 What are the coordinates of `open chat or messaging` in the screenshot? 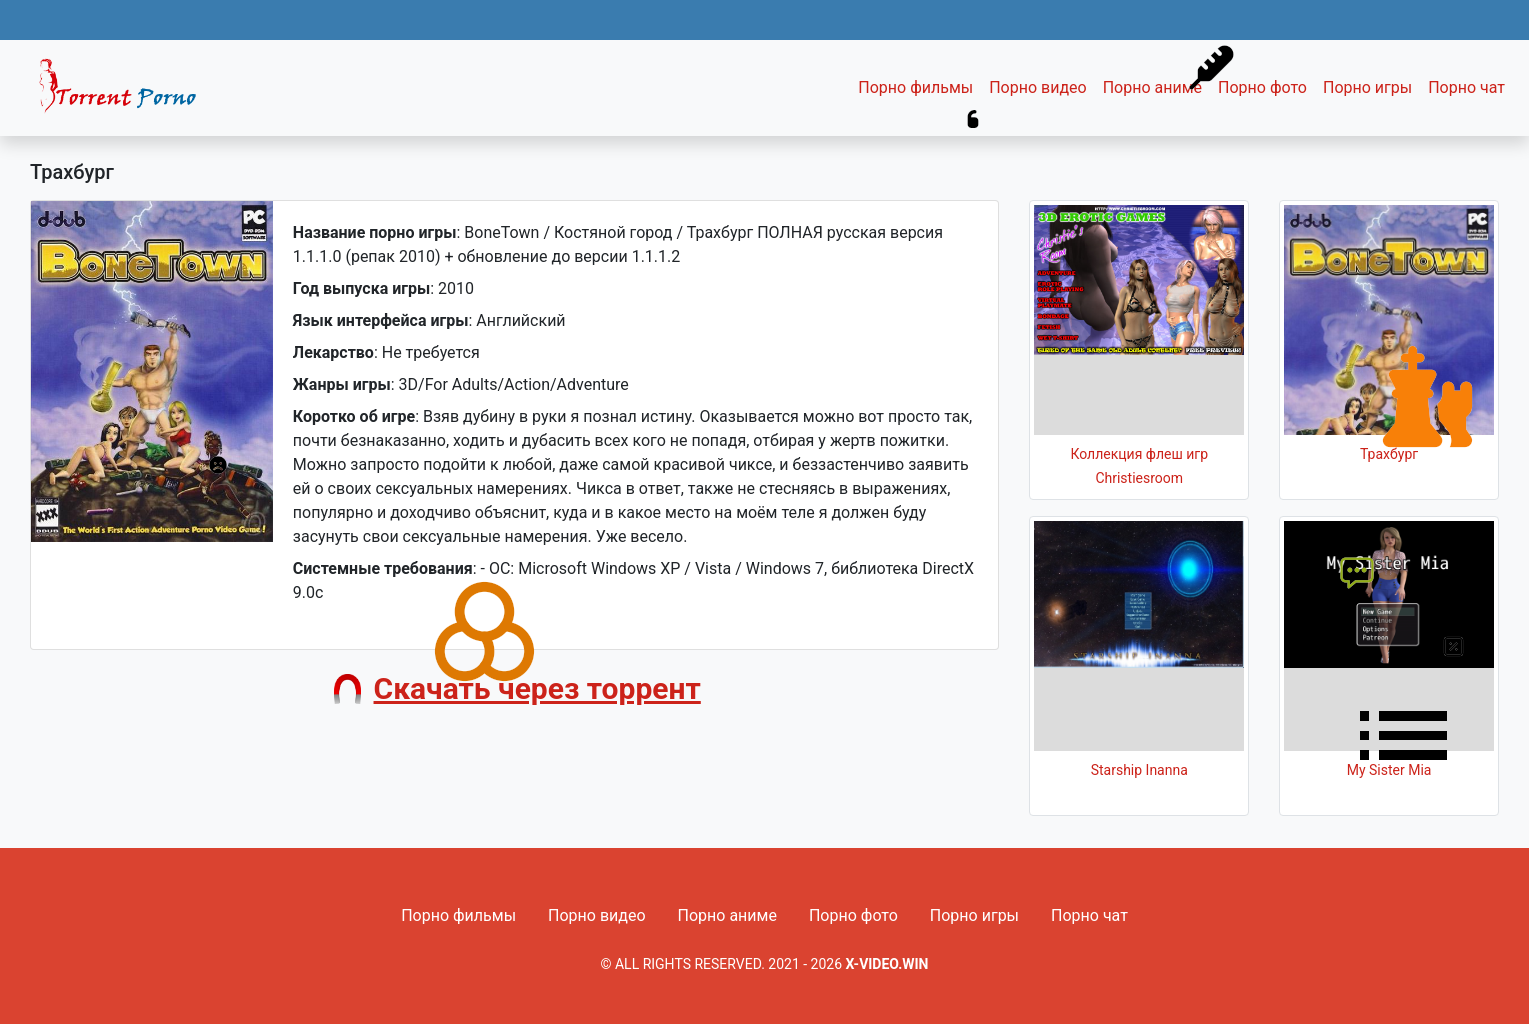 It's located at (1357, 573).